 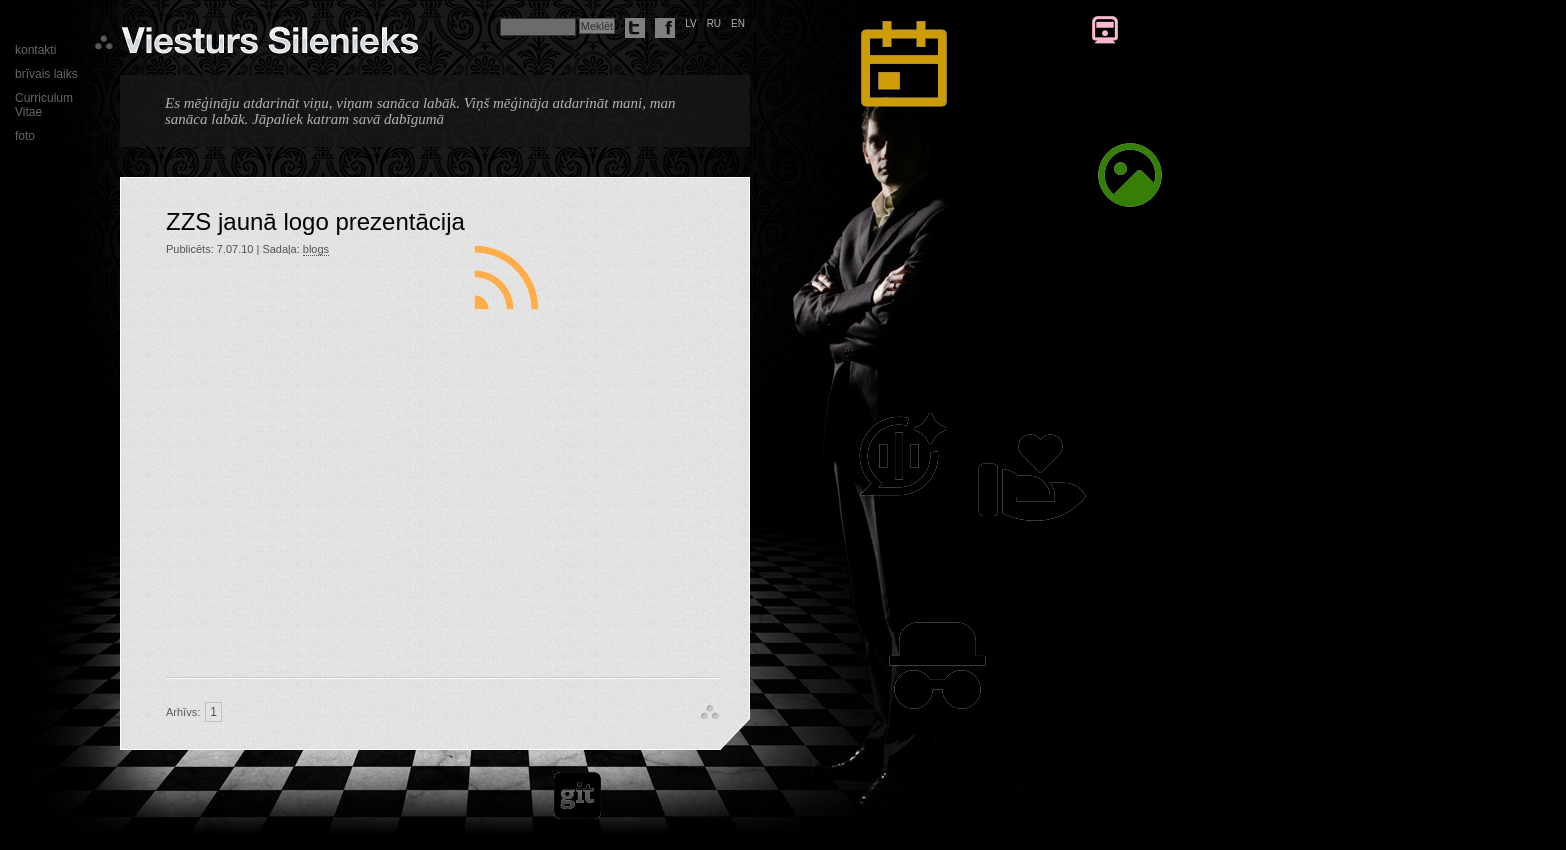 What do you see at coordinates (1031, 478) in the screenshot?
I see `donate or make a charitable contribution` at bounding box center [1031, 478].